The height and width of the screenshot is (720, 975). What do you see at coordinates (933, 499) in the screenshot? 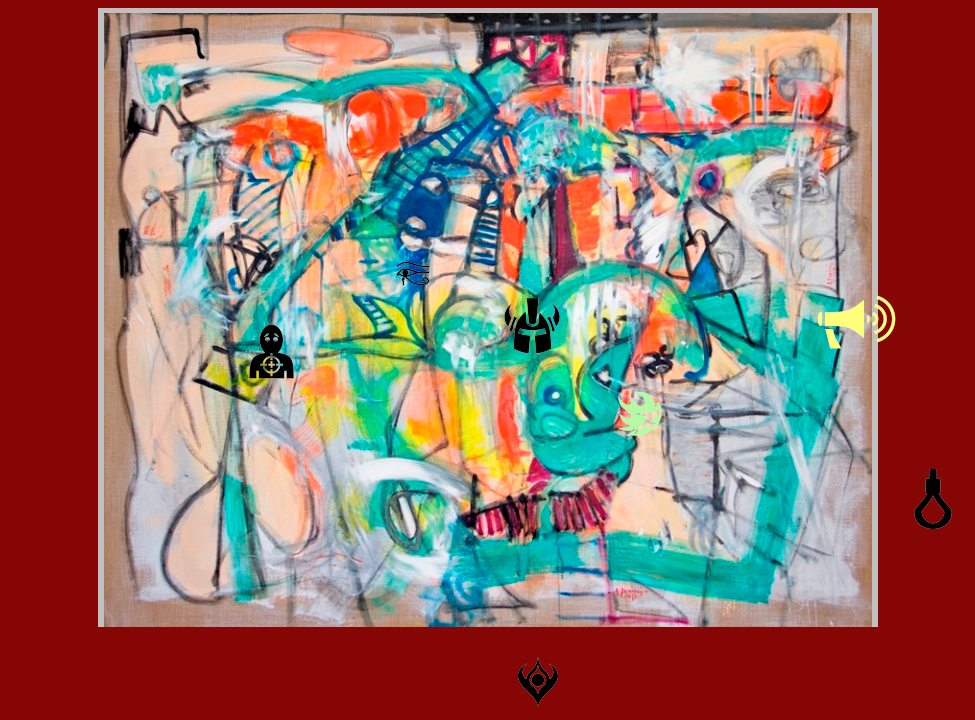
I see `suicide` at bounding box center [933, 499].